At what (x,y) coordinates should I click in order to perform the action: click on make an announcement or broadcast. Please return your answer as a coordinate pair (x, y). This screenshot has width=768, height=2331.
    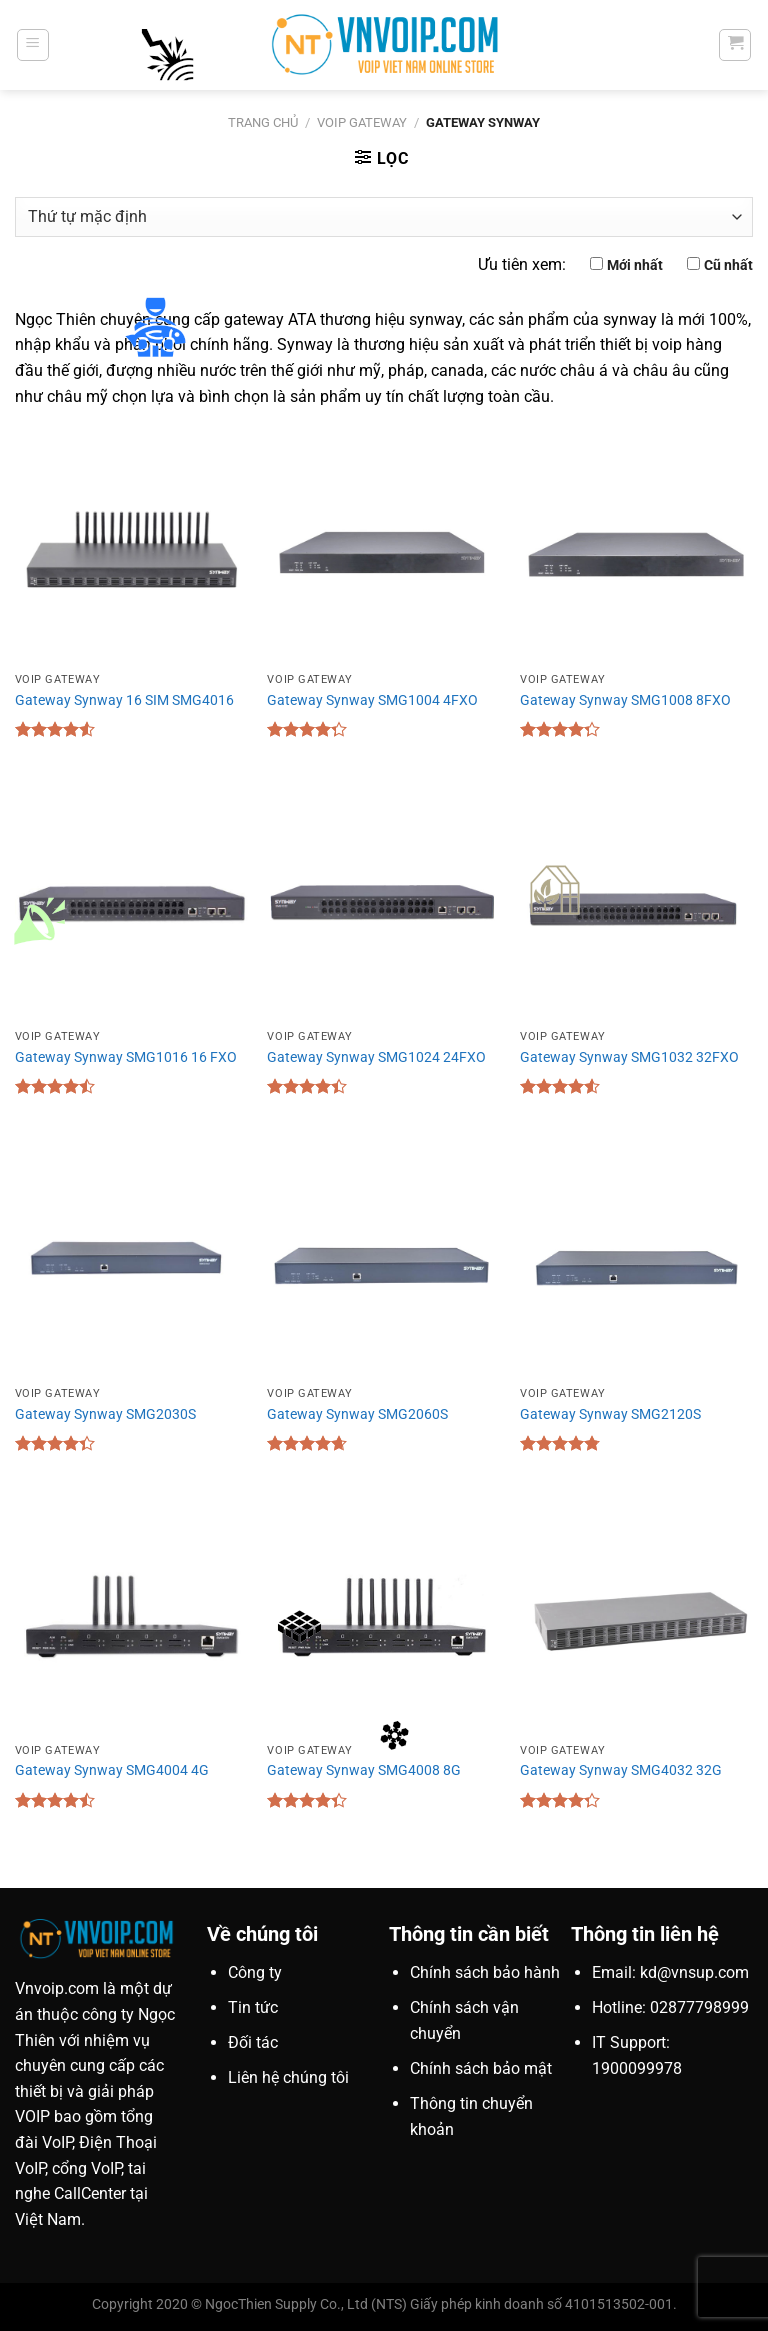
    Looking at the image, I should click on (39, 923).